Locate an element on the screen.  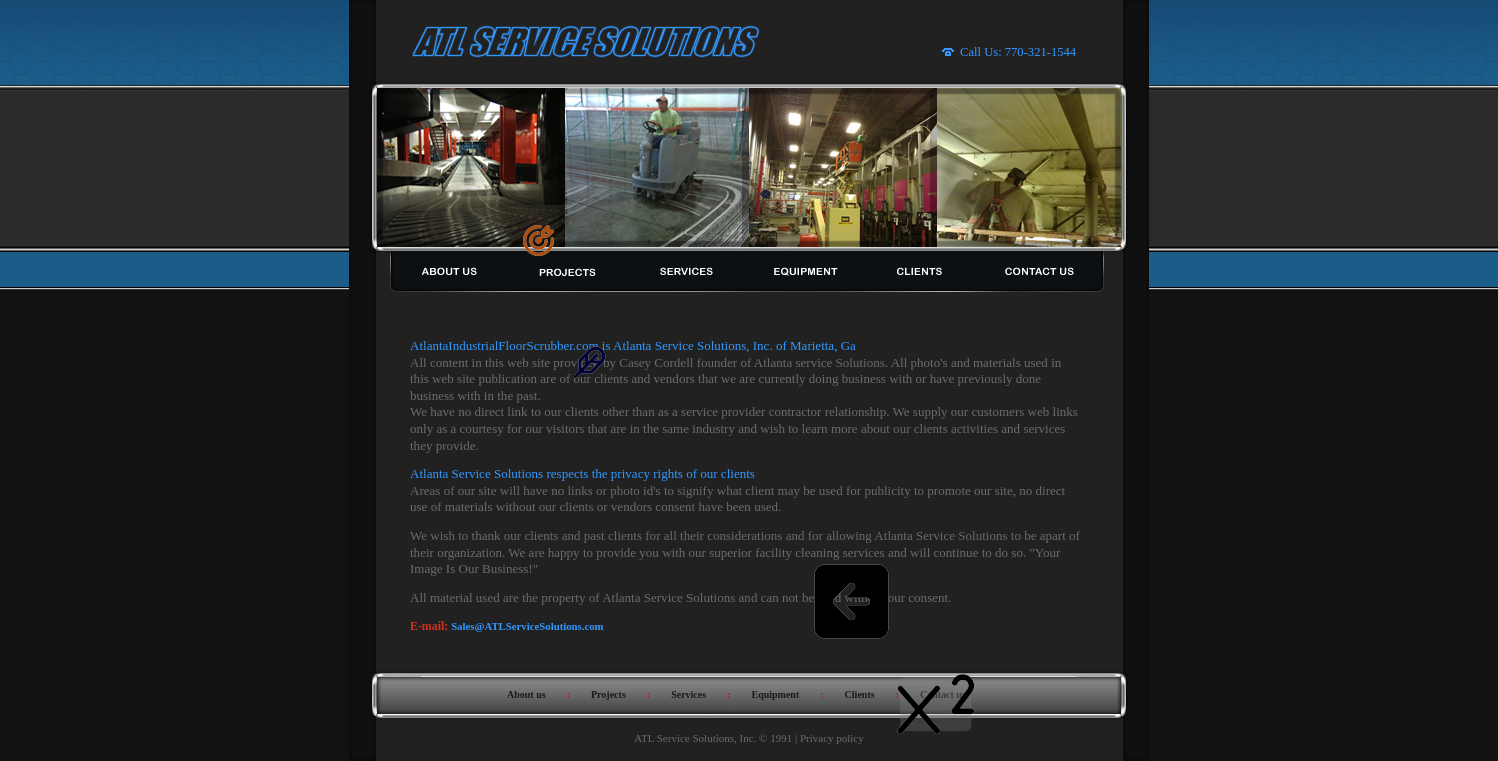
format text as superscript is located at coordinates (931, 705).